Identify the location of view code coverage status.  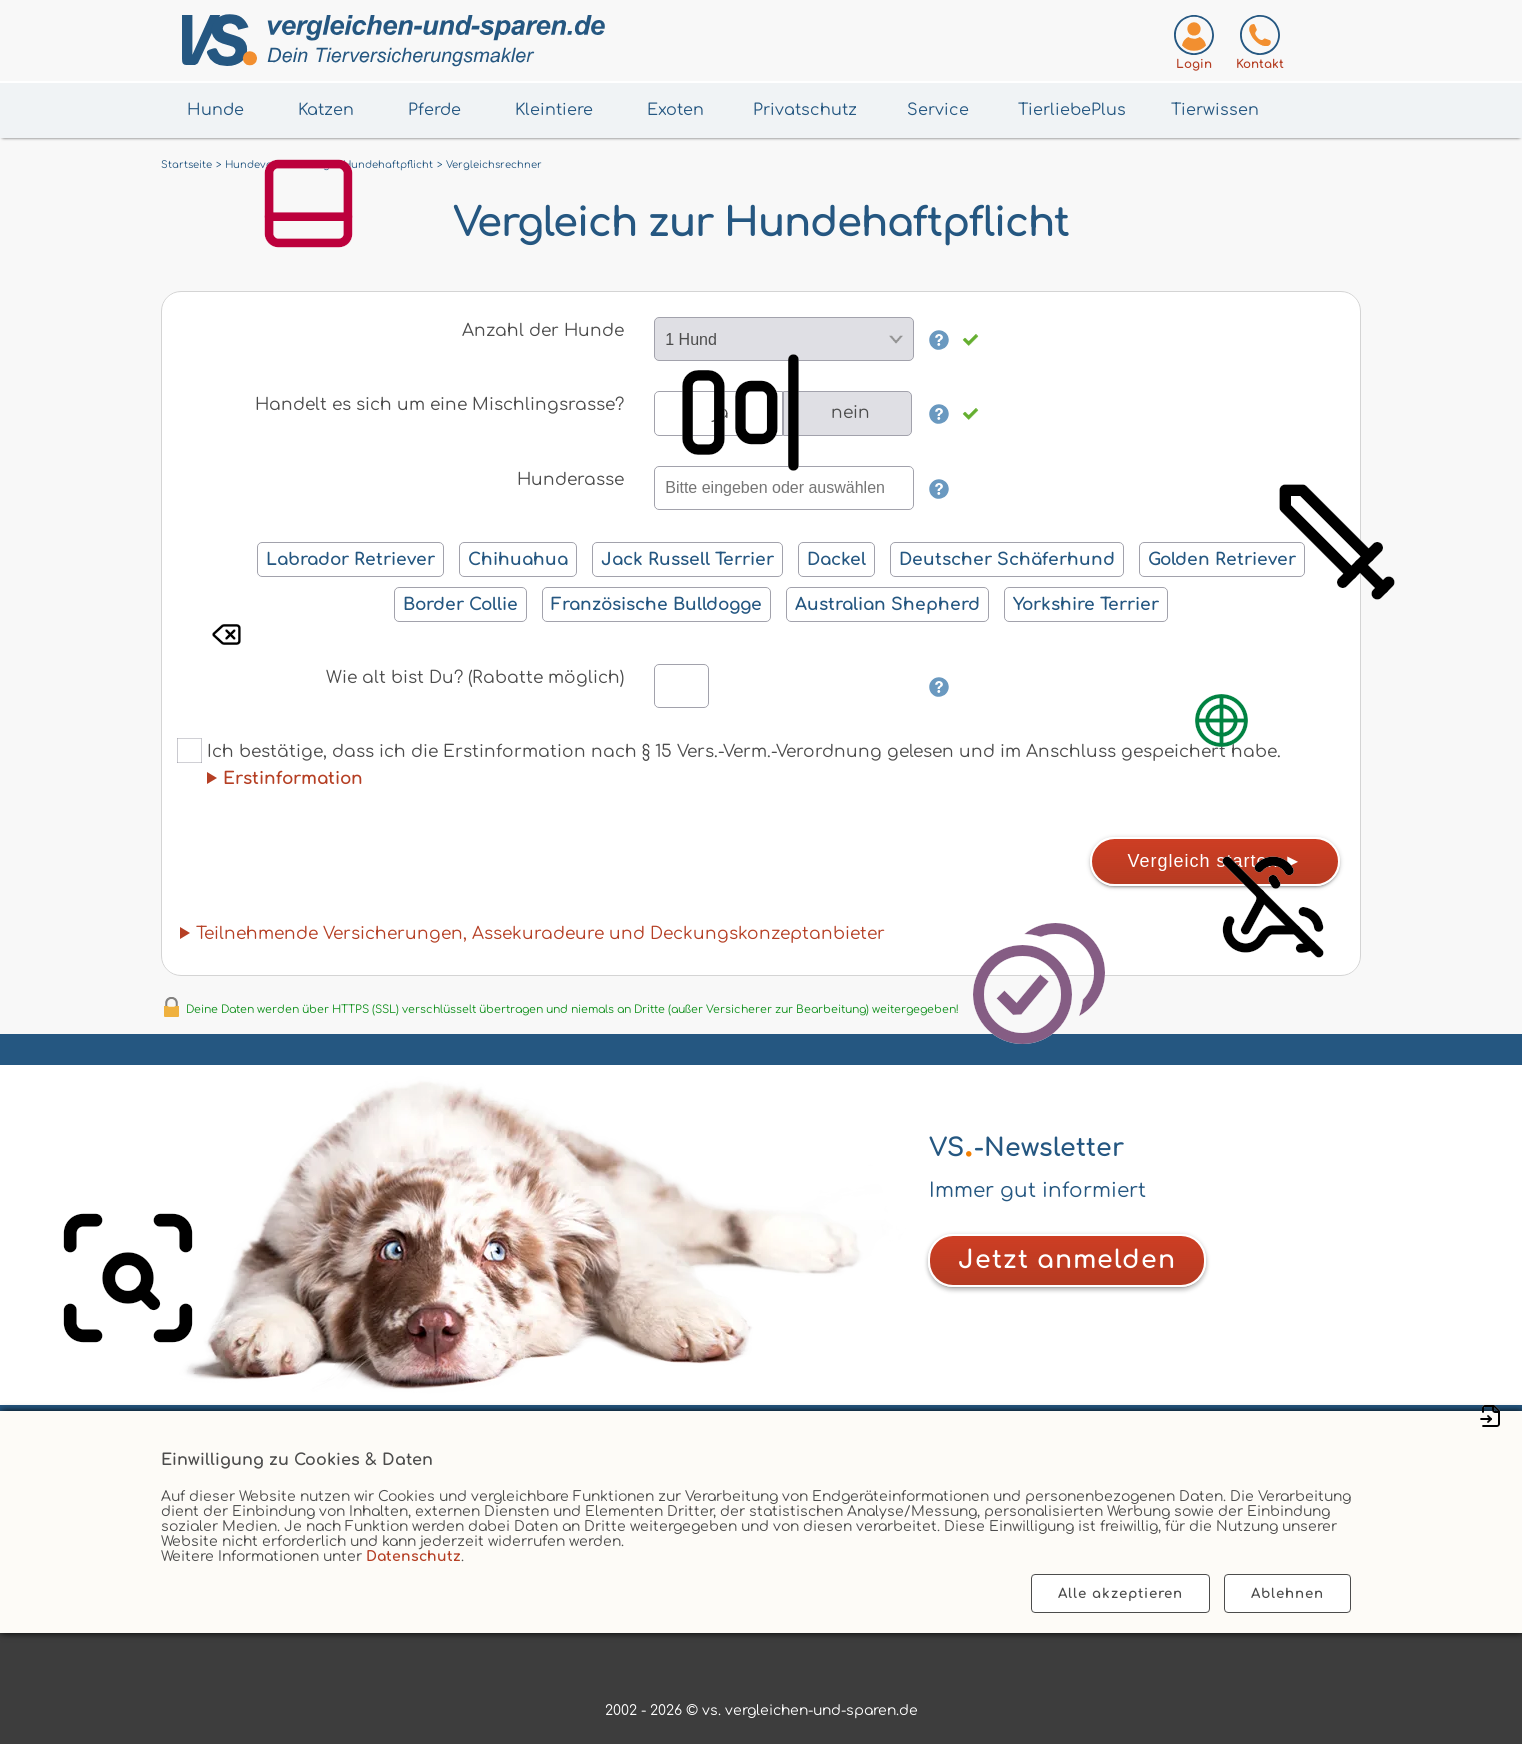
(1039, 978).